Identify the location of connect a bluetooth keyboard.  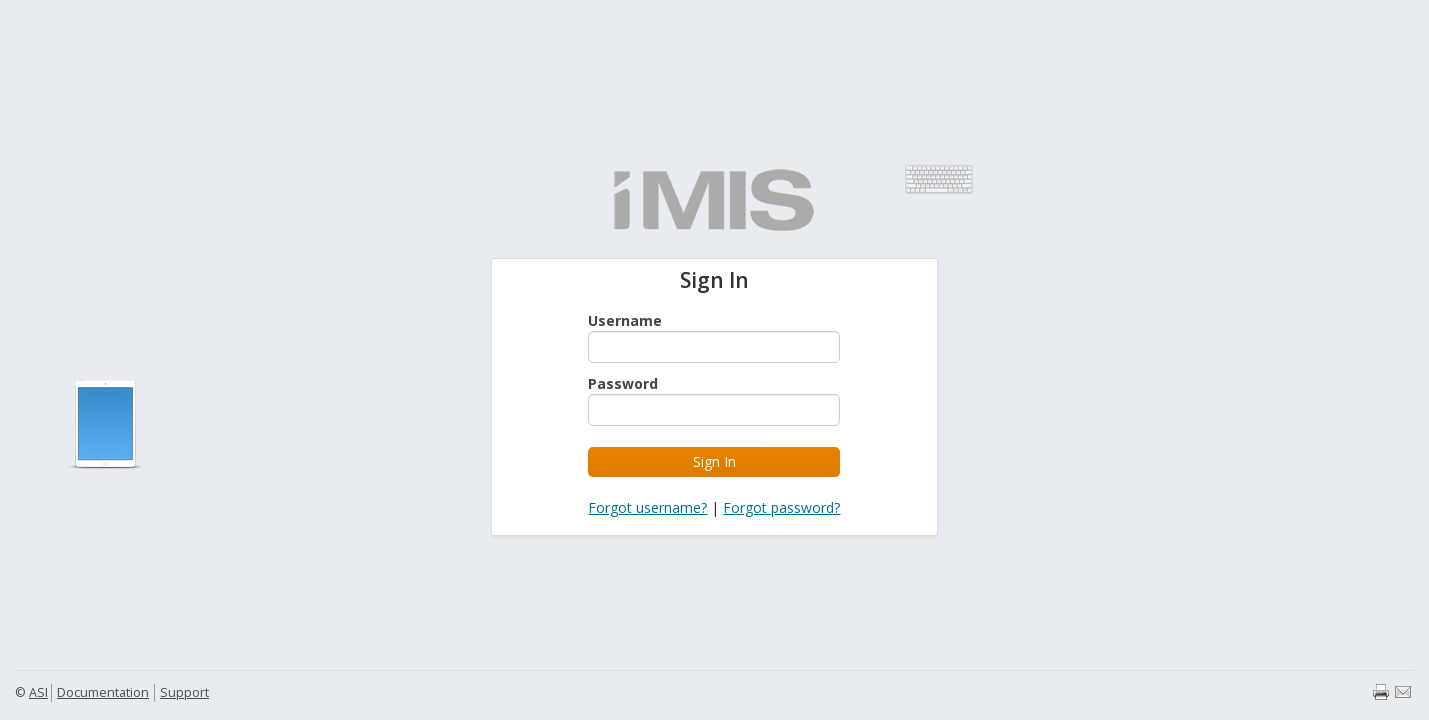
(939, 179).